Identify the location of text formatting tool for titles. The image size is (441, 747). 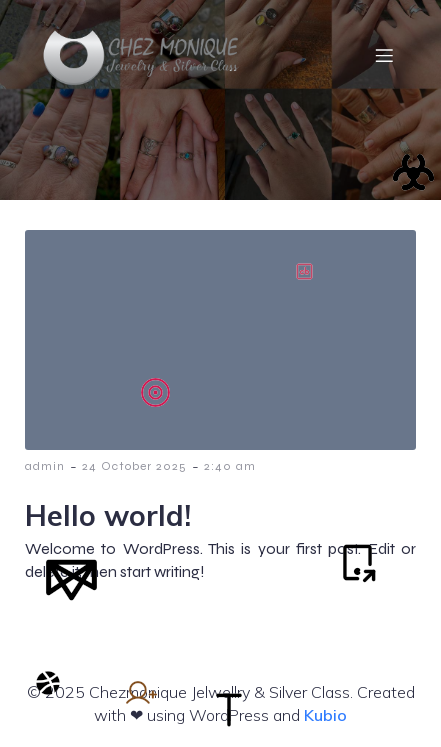
(229, 710).